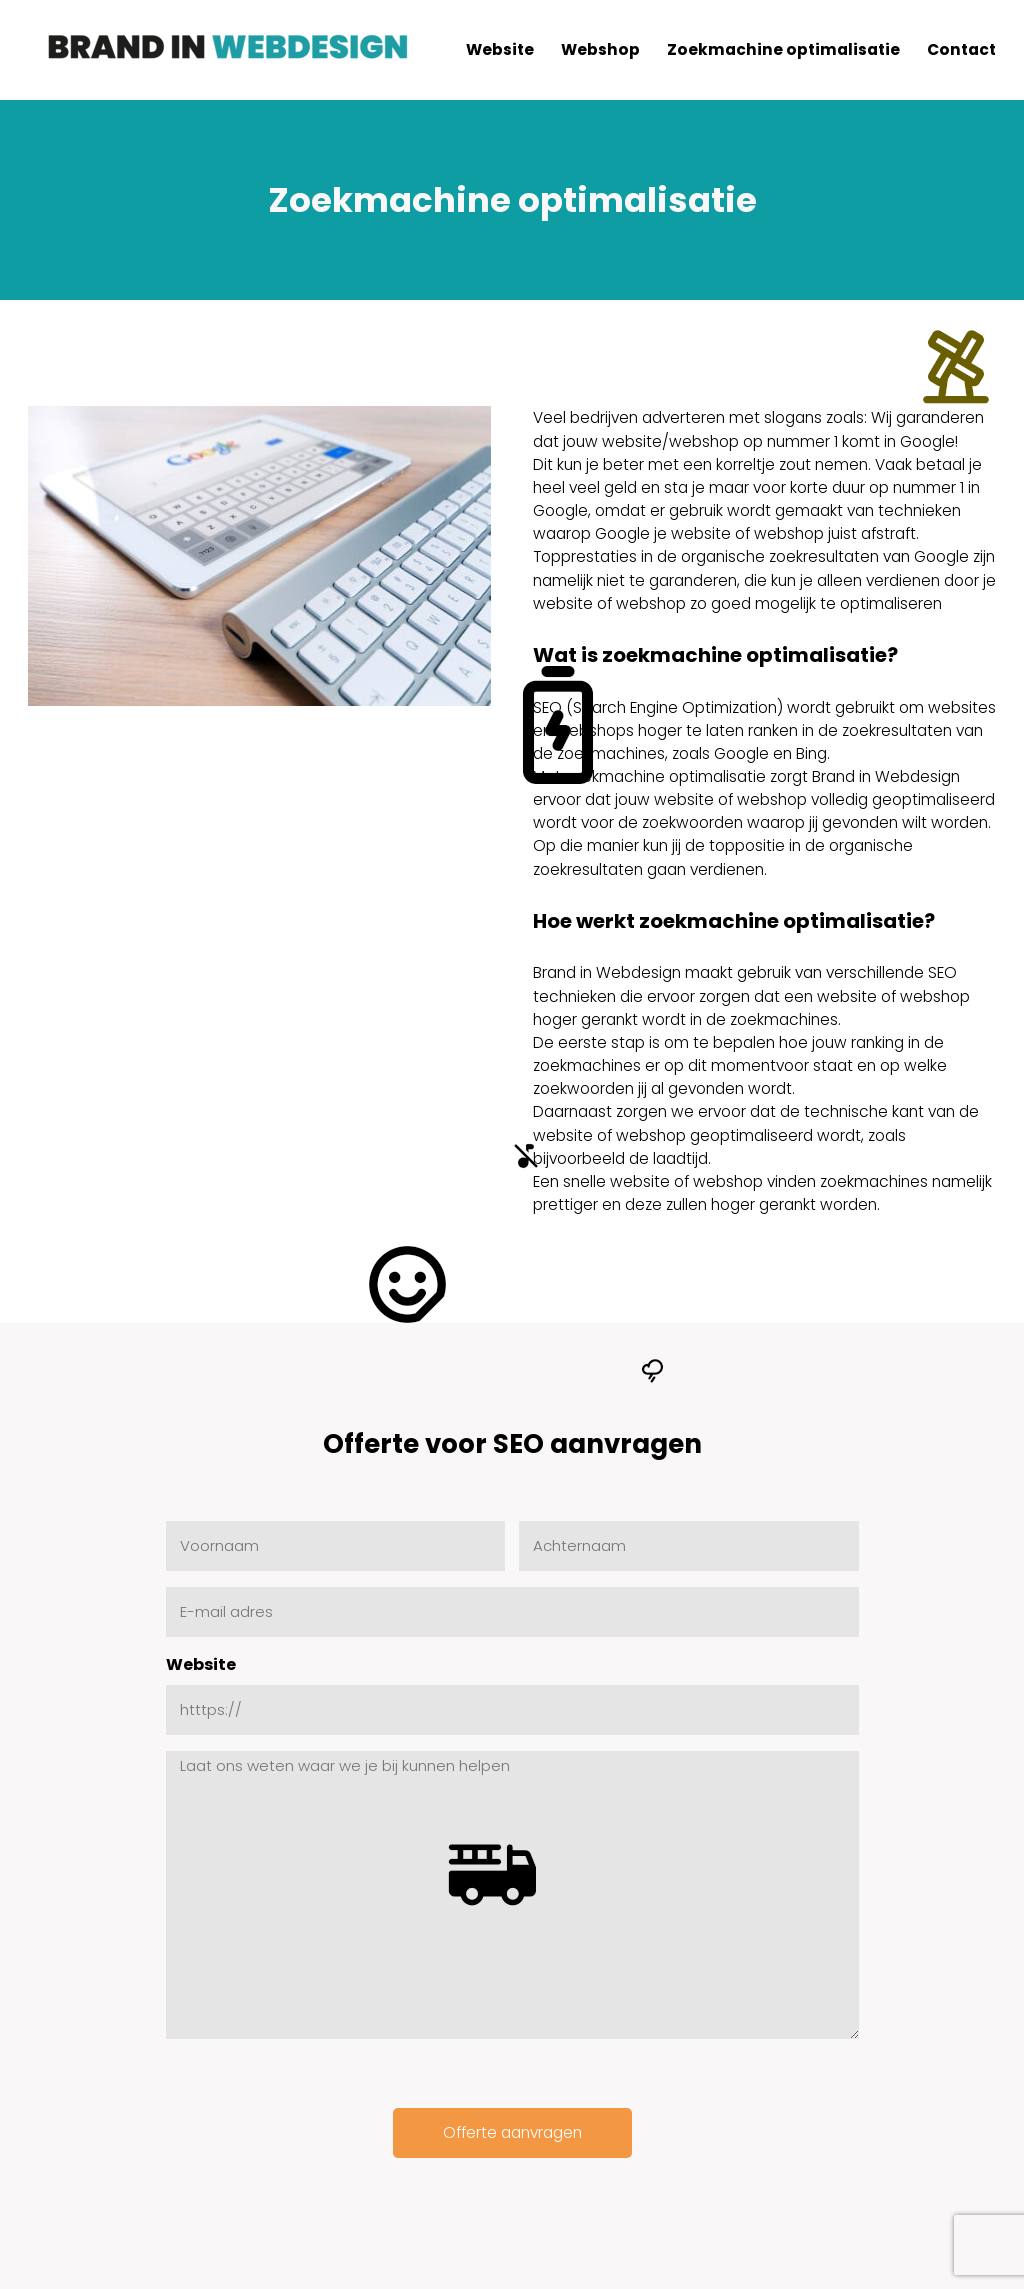 Image resolution: width=1024 pixels, height=2289 pixels. I want to click on mute or disable music playback, so click(526, 1156).